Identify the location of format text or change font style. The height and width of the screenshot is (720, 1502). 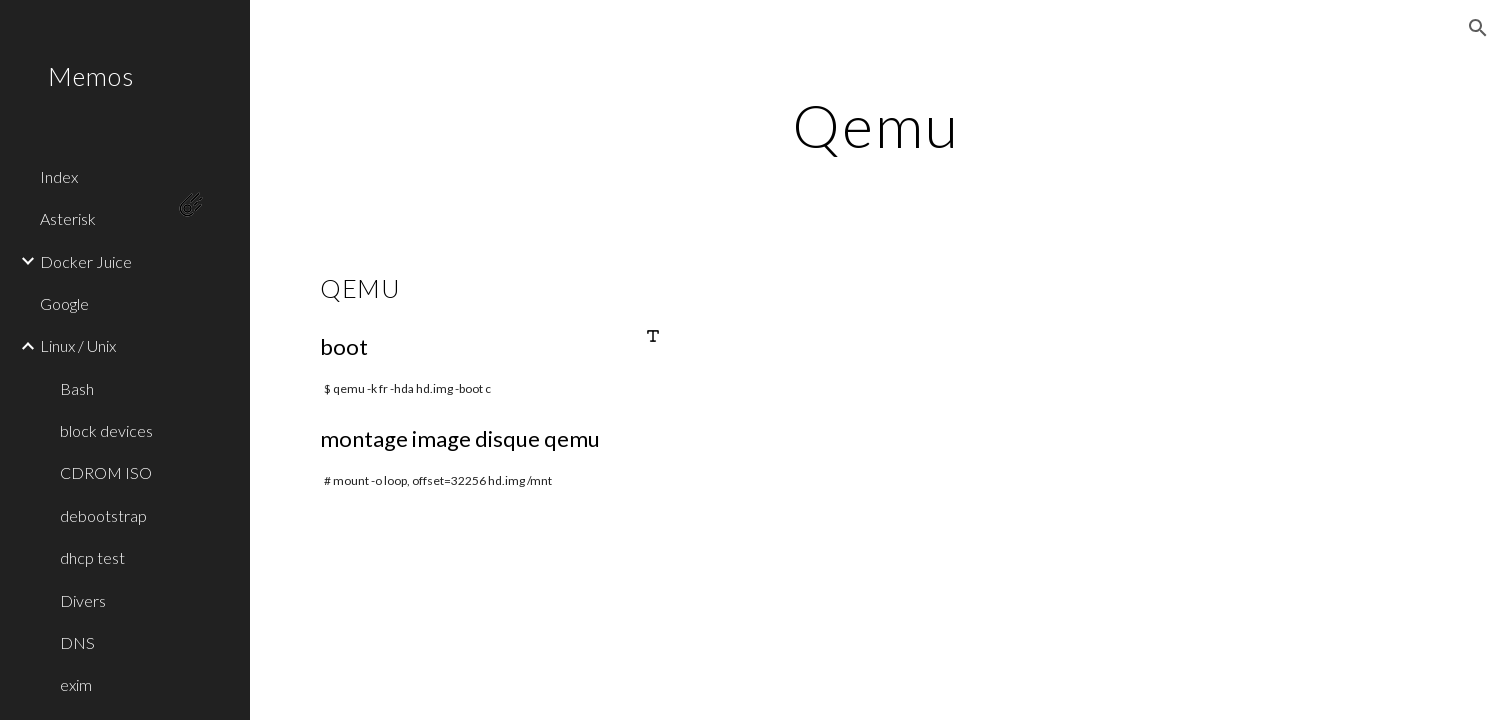
(653, 336).